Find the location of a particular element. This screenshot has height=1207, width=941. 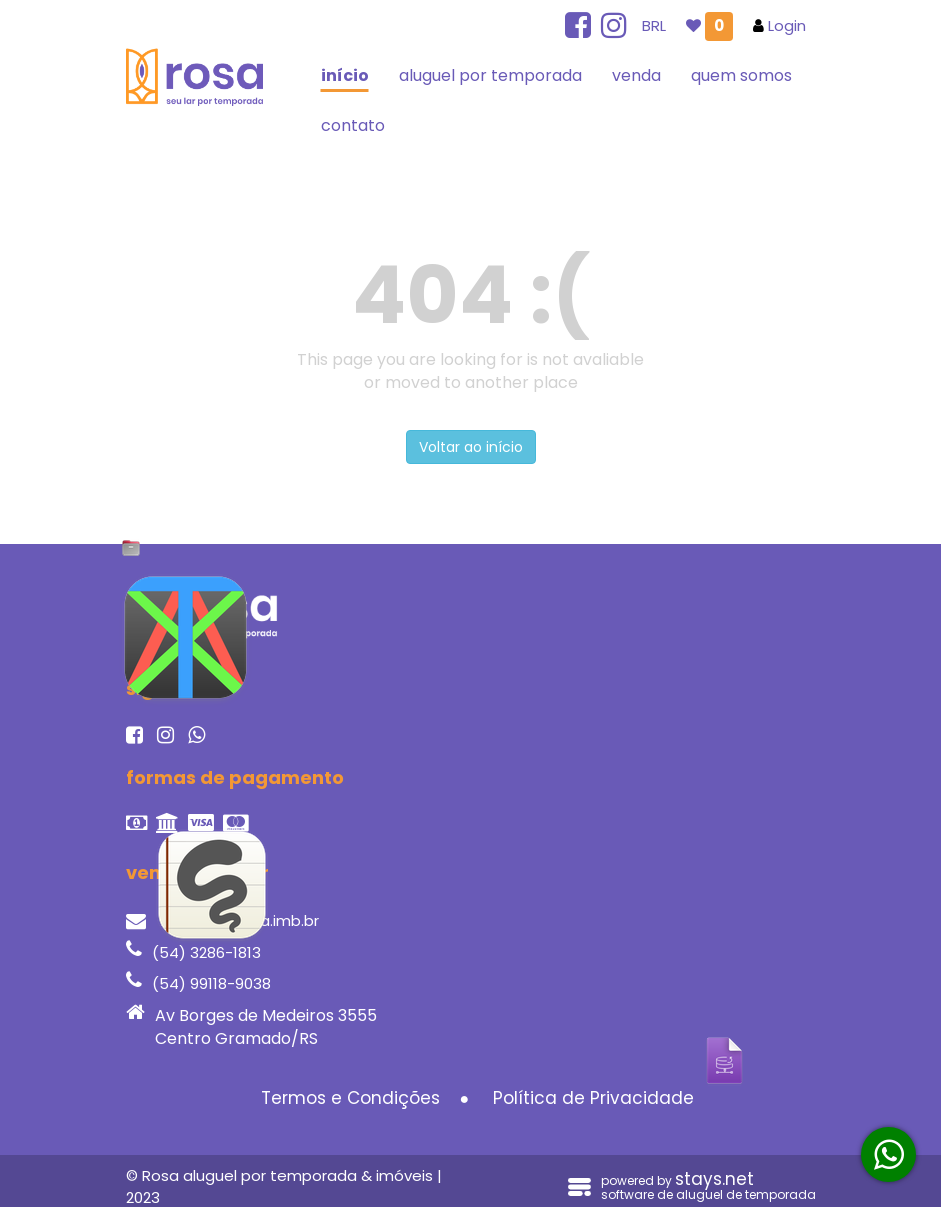

kexi database project shortcut file is located at coordinates (724, 1061).